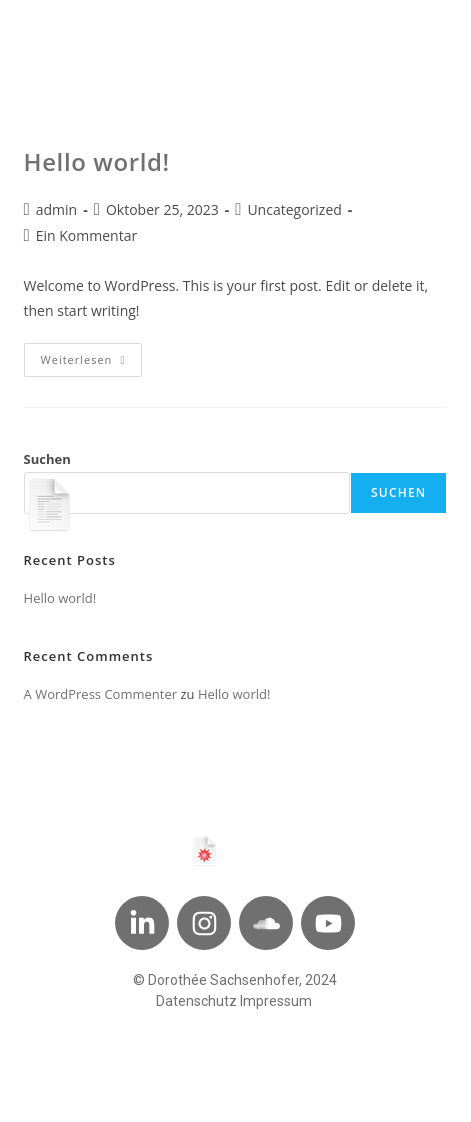 The width and height of the screenshot is (471, 1122). Describe the element at coordinates (49, 505) in the screenshot. I see `a plain text file` at that location.